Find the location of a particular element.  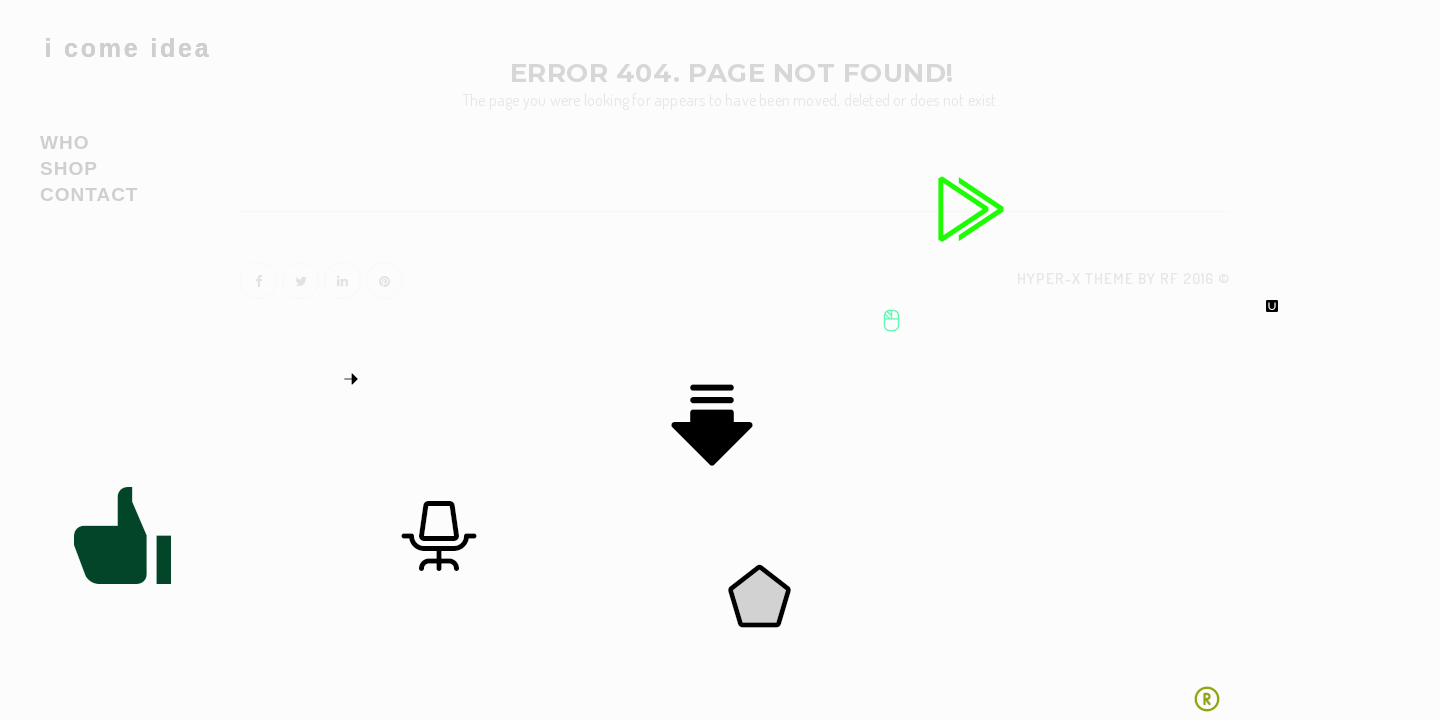

indicates registered trademark symbol is located at coordinates (1207, 699).